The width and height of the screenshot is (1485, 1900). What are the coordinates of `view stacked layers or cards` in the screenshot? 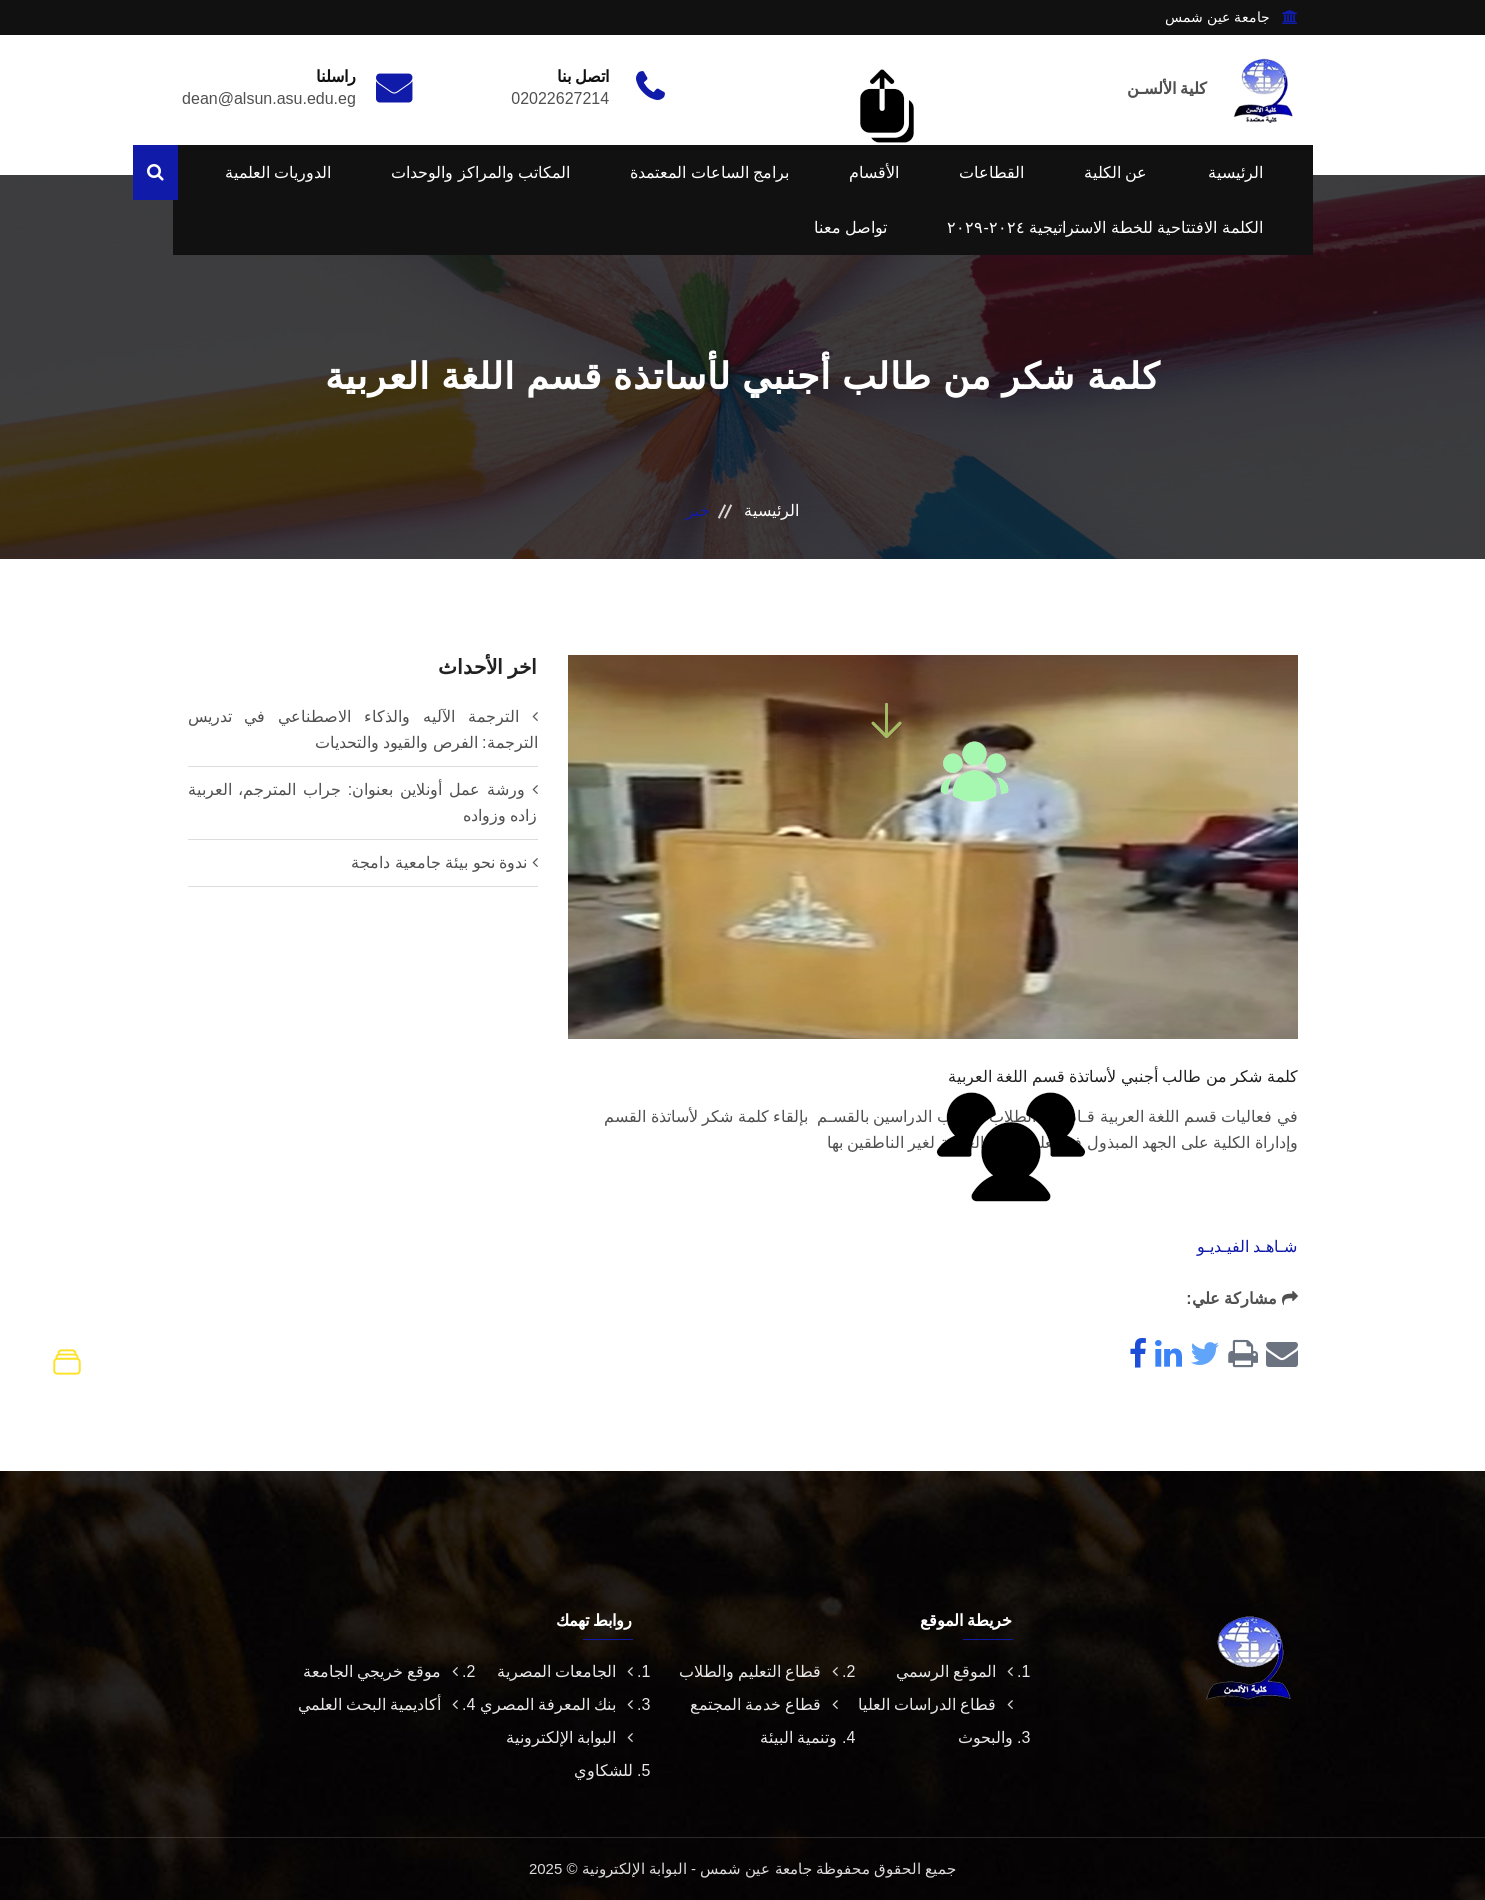 It's located at (67, 1362).